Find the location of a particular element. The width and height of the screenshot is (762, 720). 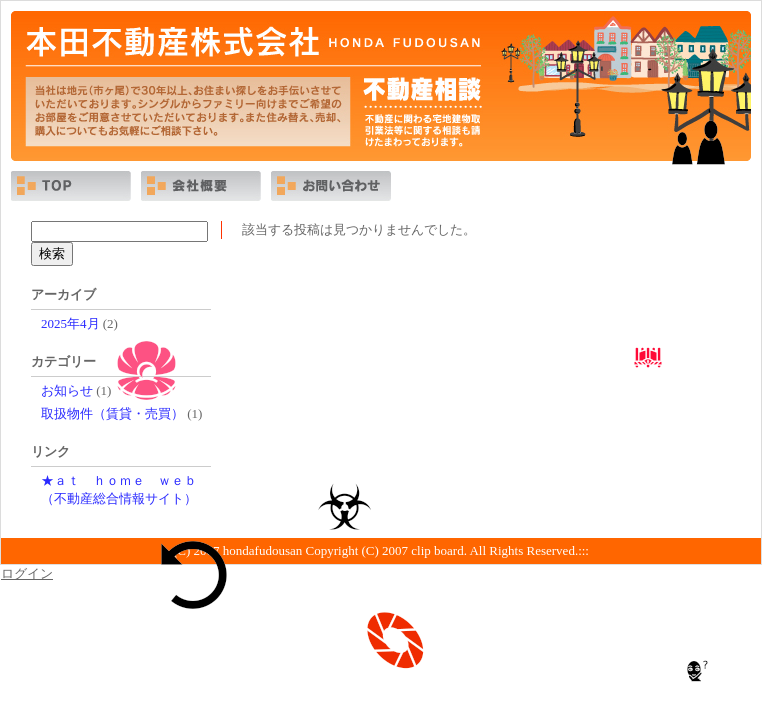

indicates a thinking or processing state is located at coordinates (697, 670).